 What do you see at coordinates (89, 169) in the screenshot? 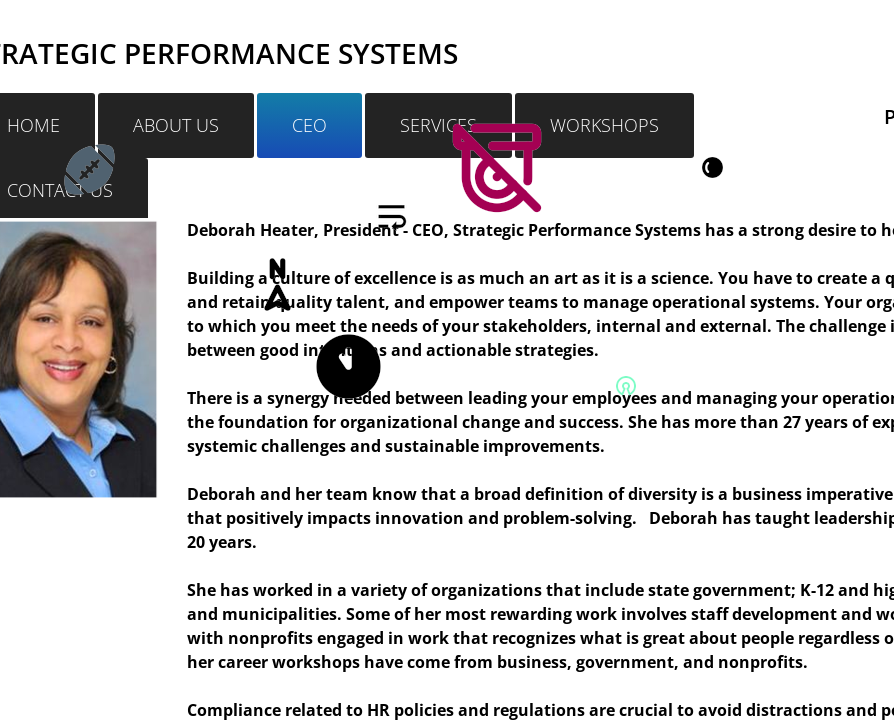
I see `view sports scores or updates` at bounding box center [89, 169].